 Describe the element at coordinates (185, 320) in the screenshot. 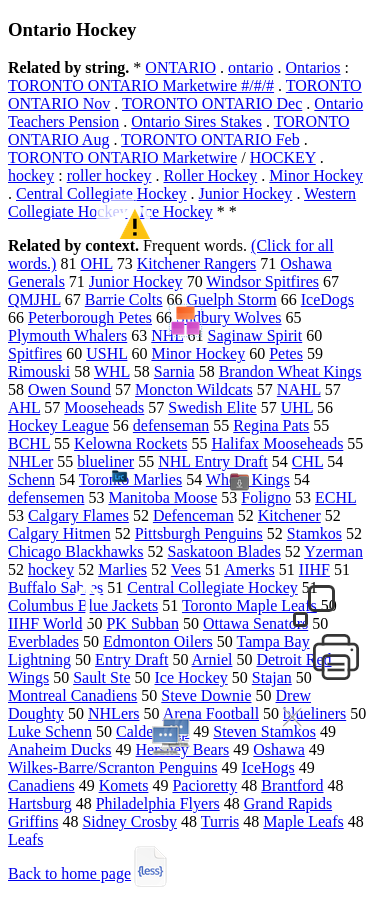

I see `select all items in the current view` at that location.